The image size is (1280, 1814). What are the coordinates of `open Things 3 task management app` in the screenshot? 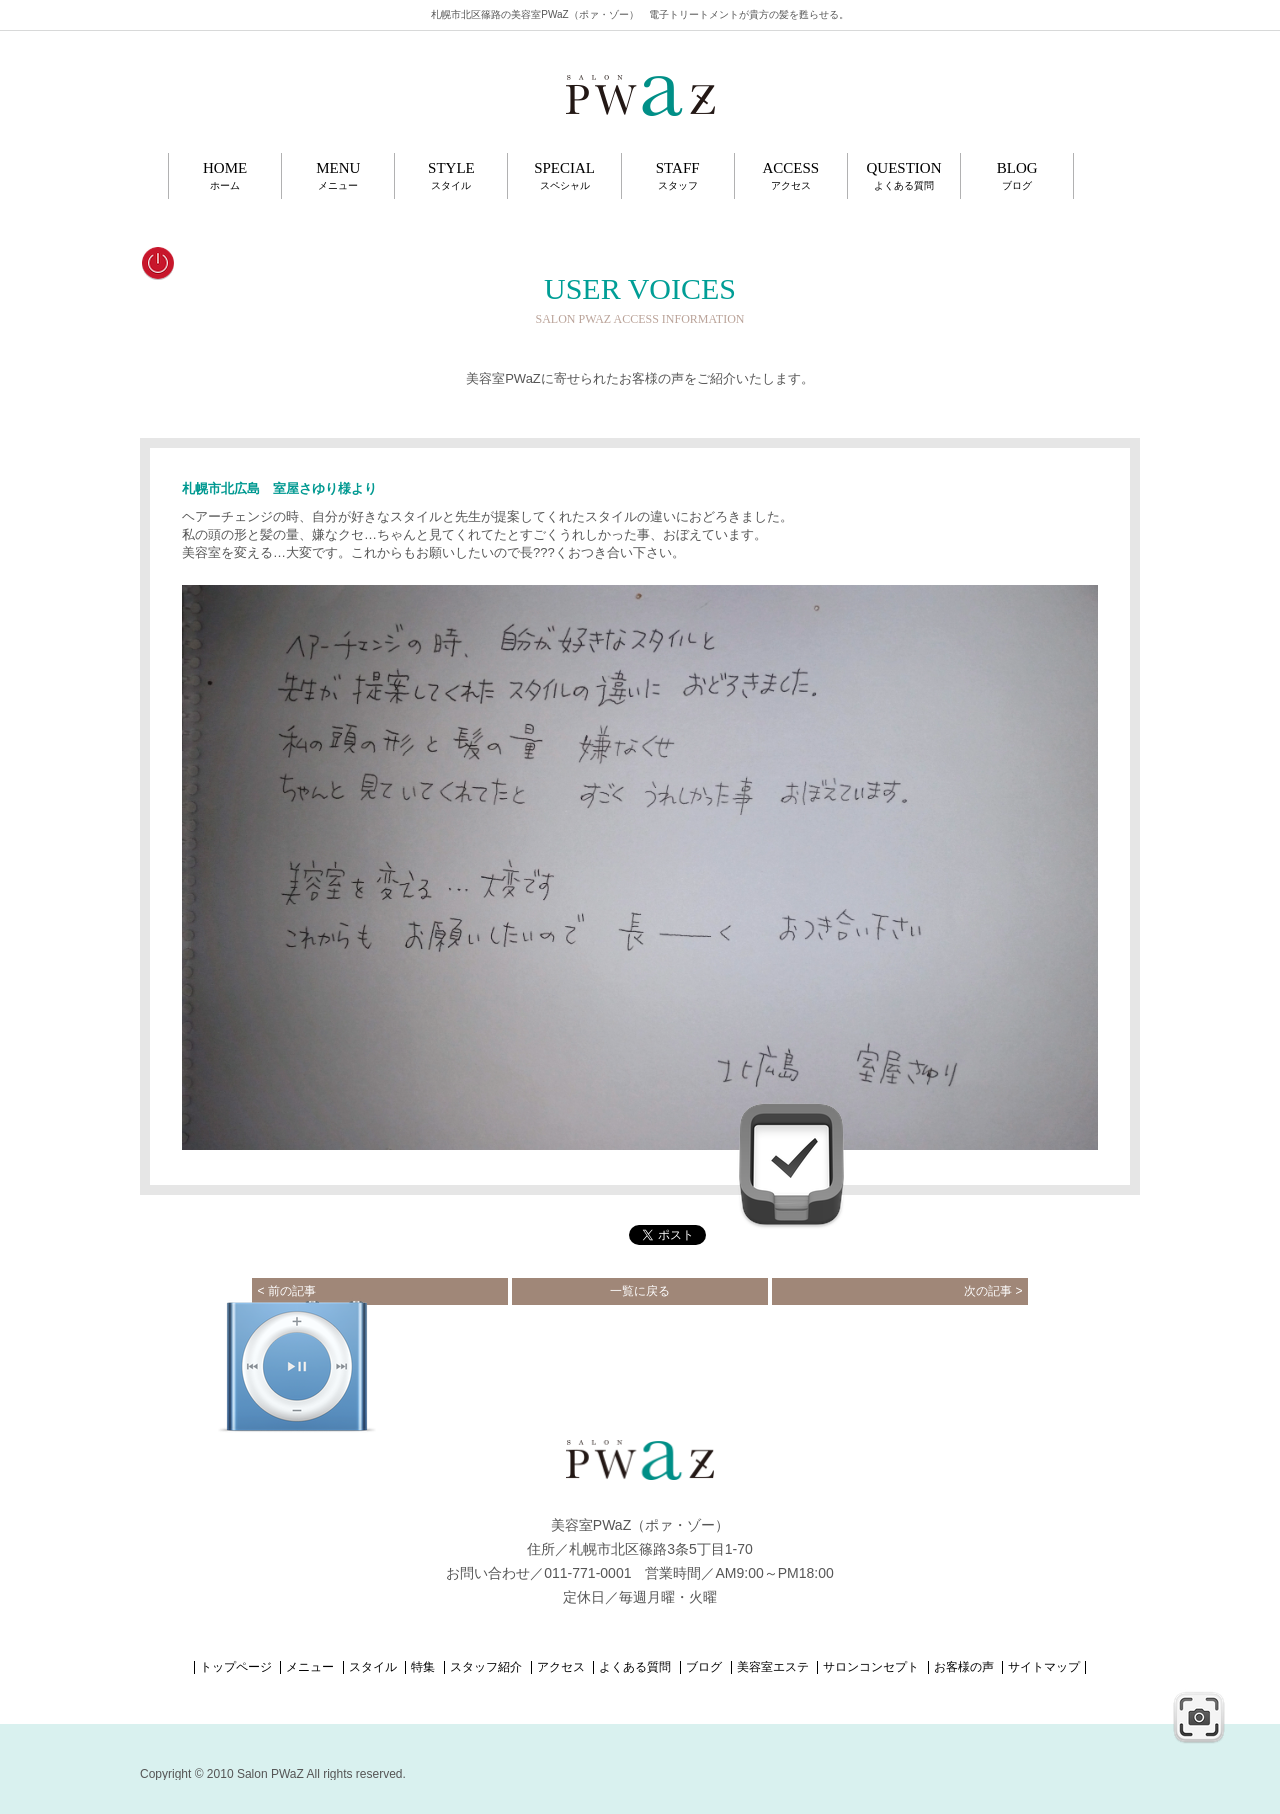 It's located at (791, 1164).